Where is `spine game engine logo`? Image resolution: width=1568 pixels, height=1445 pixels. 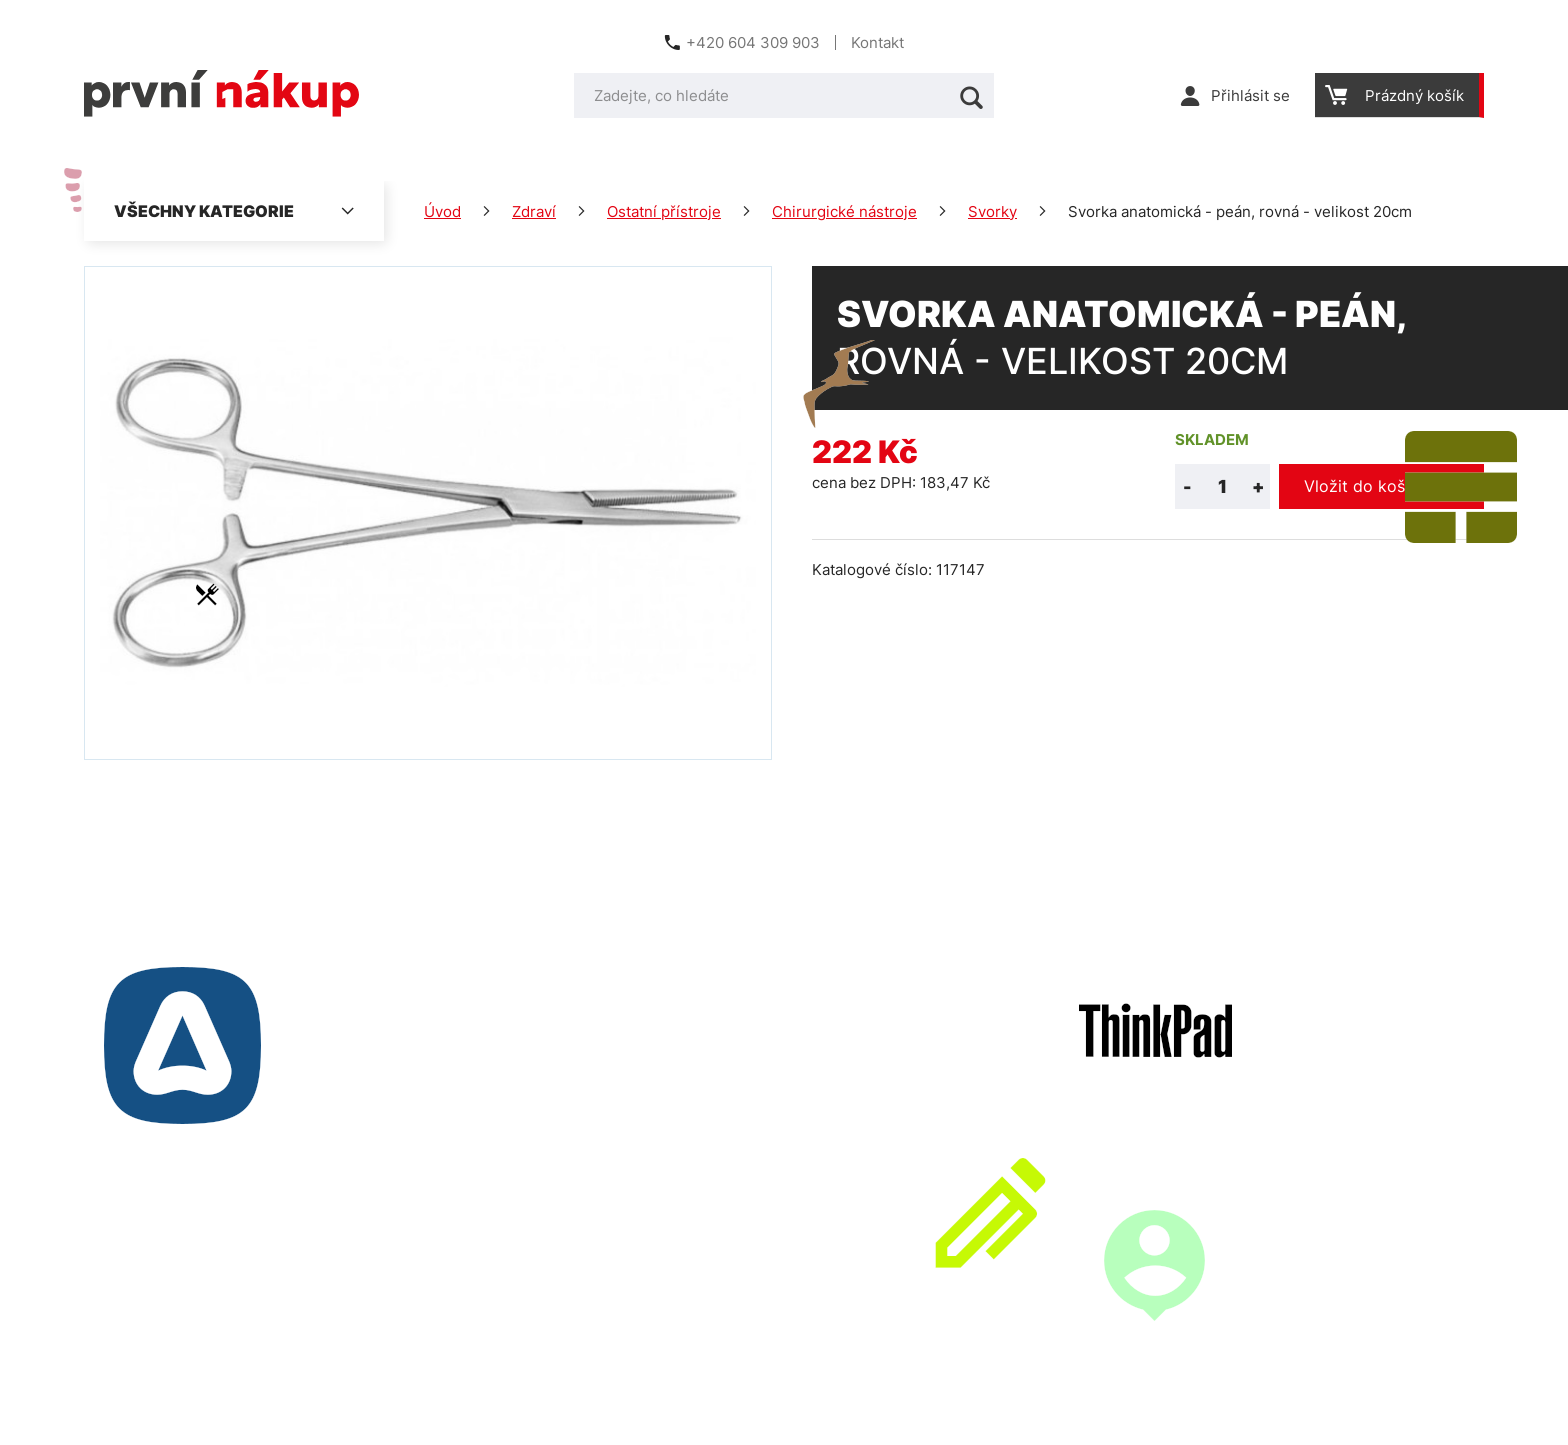
spine game engine logo is located at coordinates (73, 190).